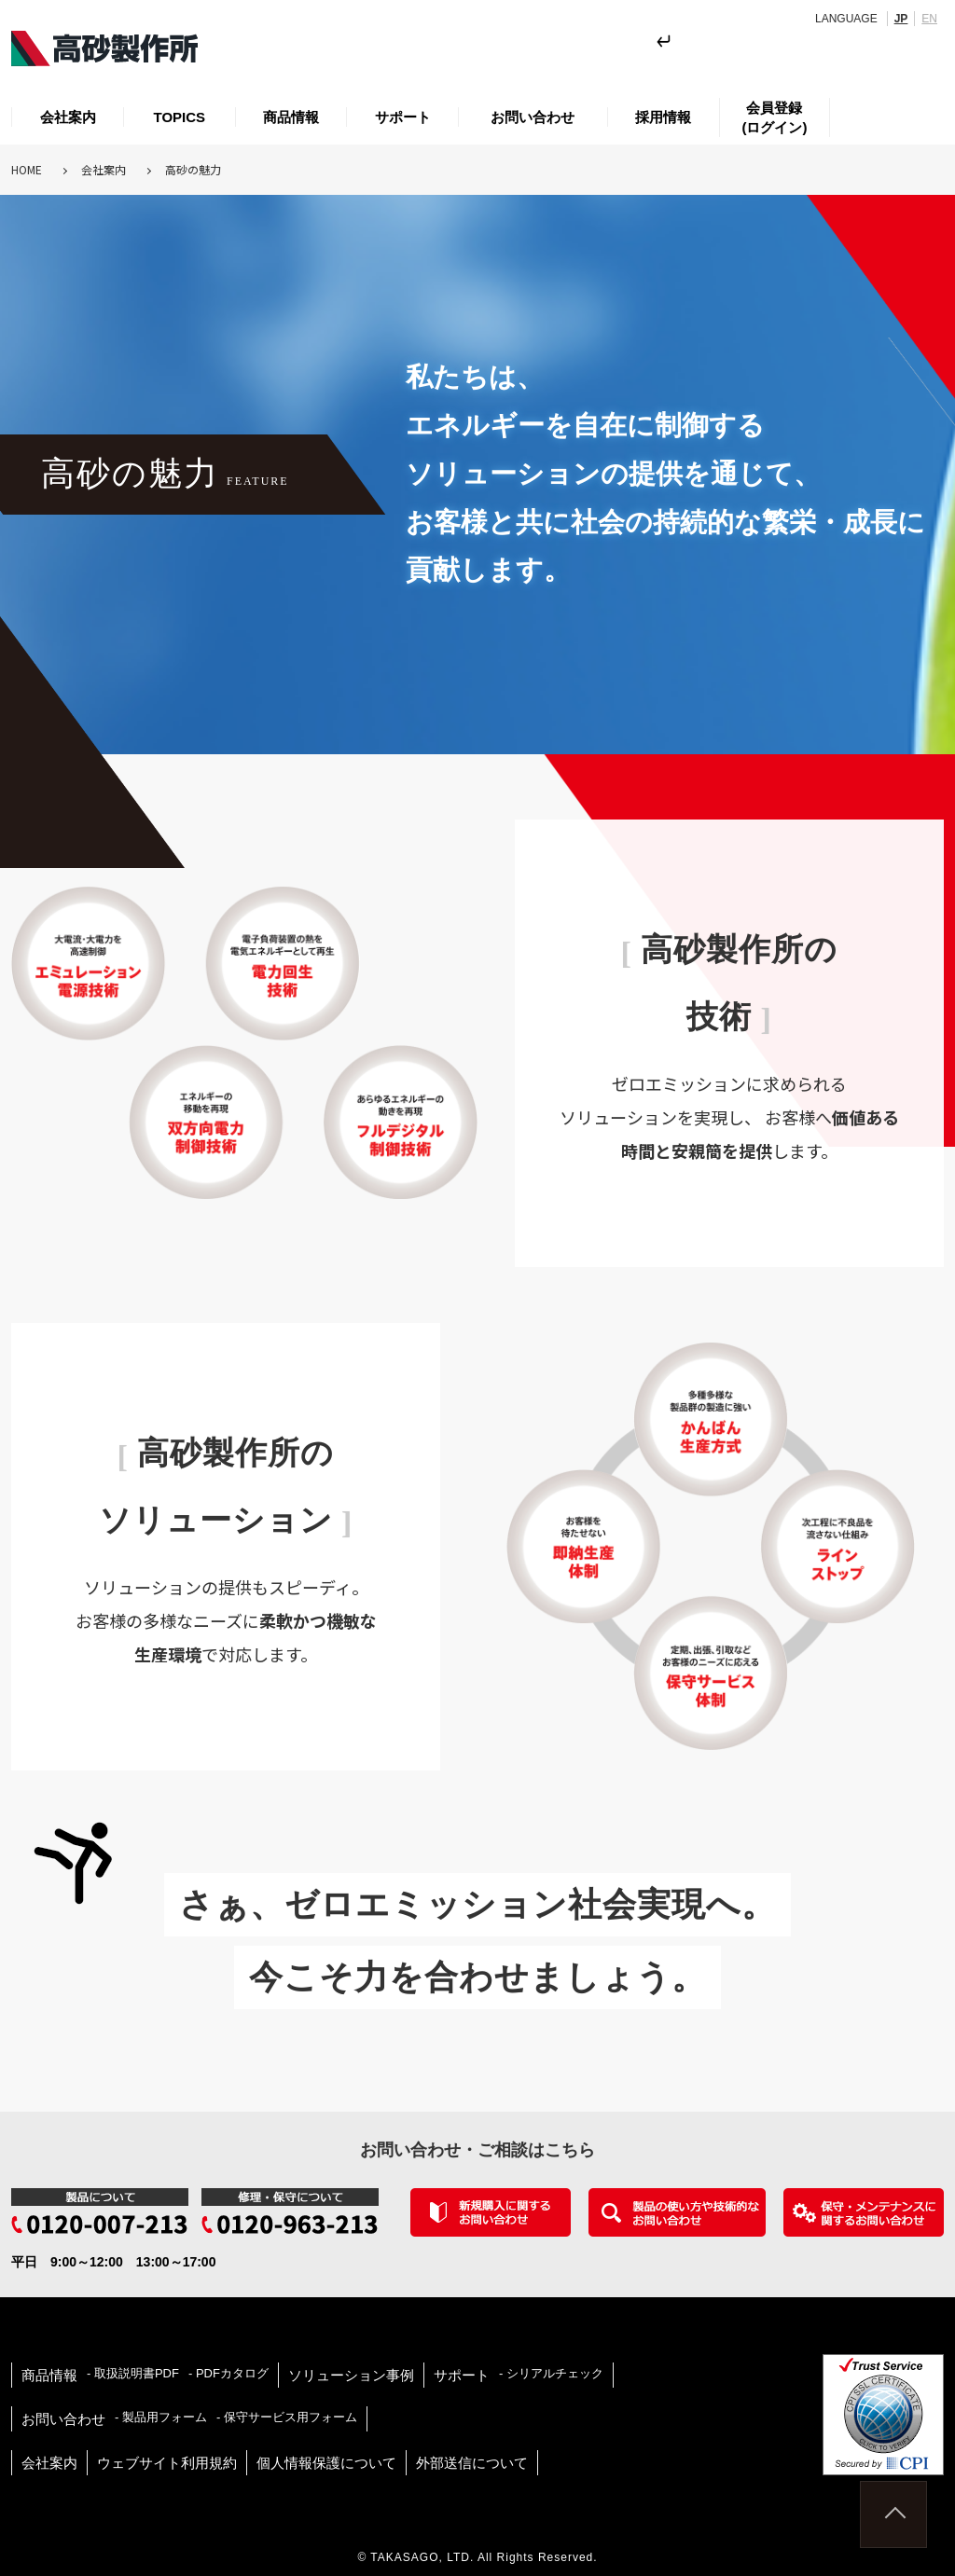 This screenshot has height=2576, width=955. I want to click on access martial arts or combat sports content, so click(75, 1863).